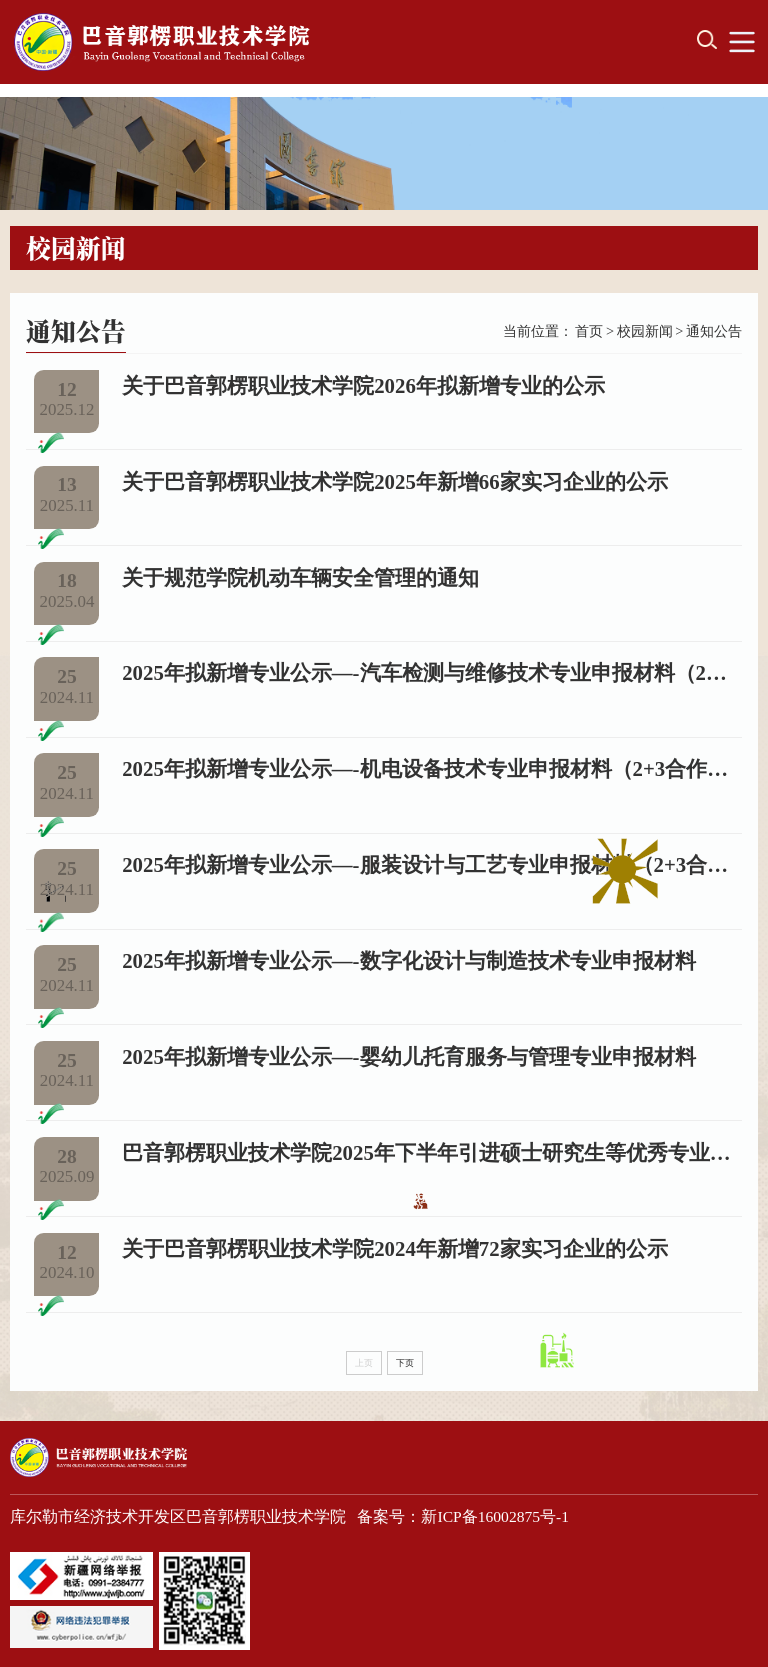 Image resolution: width=768 pixels, height=1667 pixels. I want to click on the empress tarot card, so click(421, 1201).